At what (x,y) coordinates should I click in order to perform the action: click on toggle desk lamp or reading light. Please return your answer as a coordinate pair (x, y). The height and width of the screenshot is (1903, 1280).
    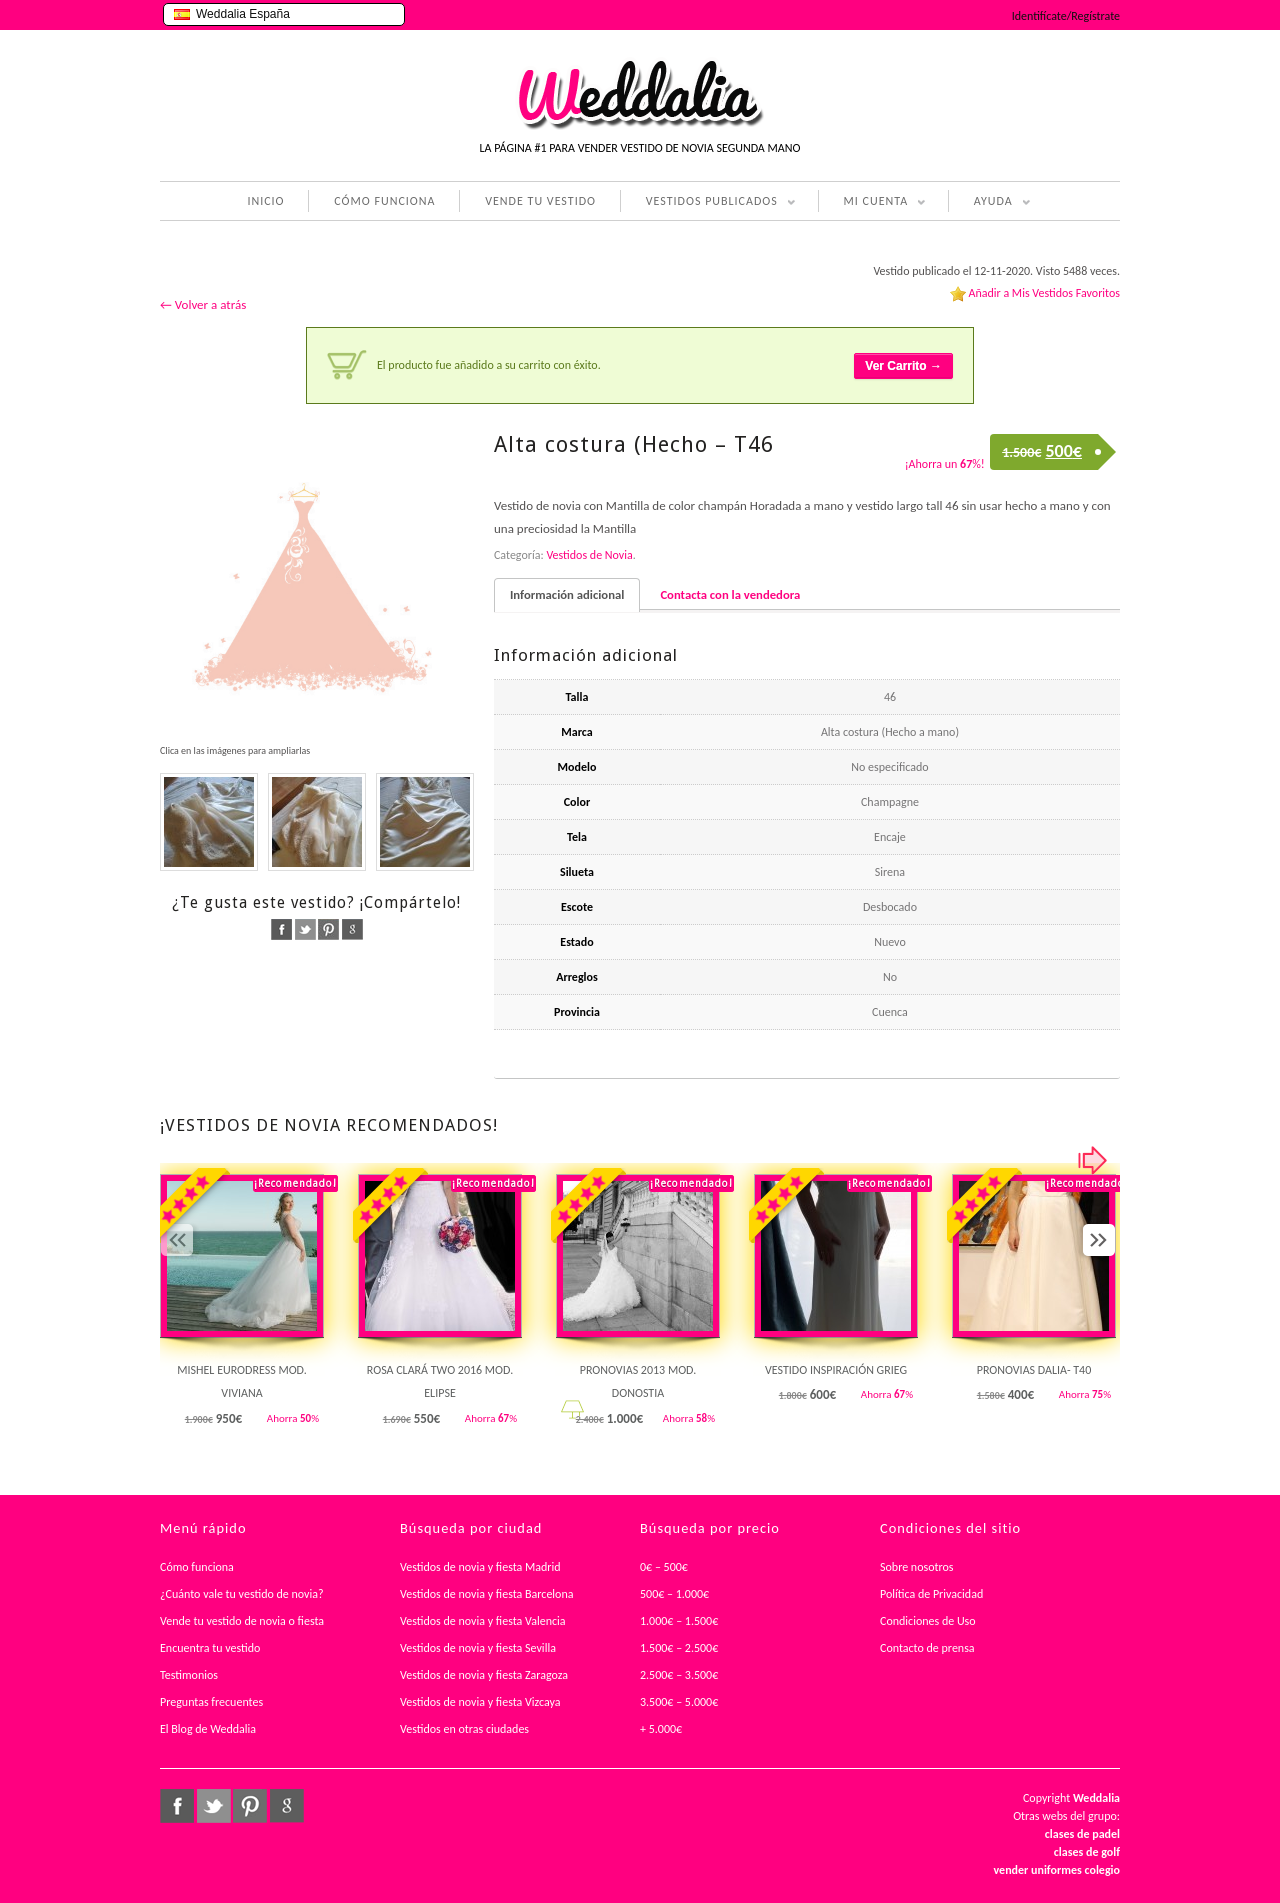
    Looking at the image, I should click on (572, 1409).